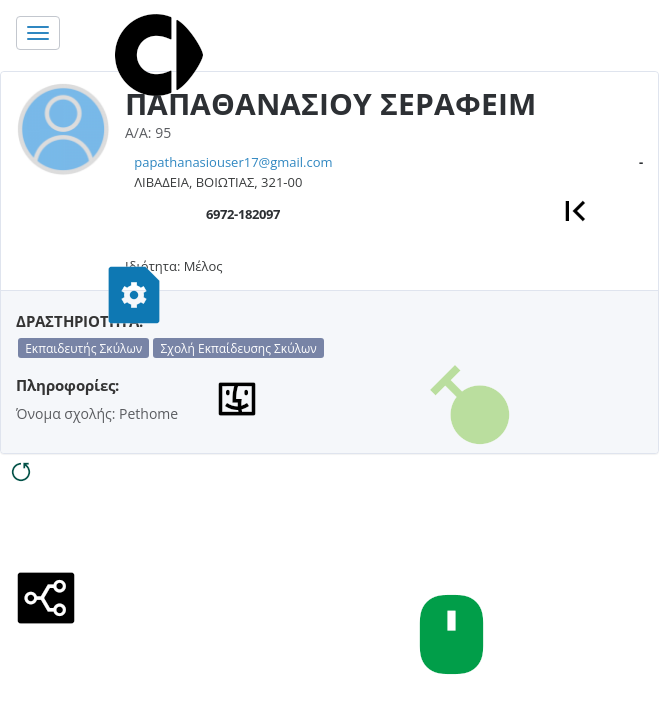  What do you see at coordinates (574, 211) in the screenshot?
I see `skip to previous track` at bounding box center [574, 211].